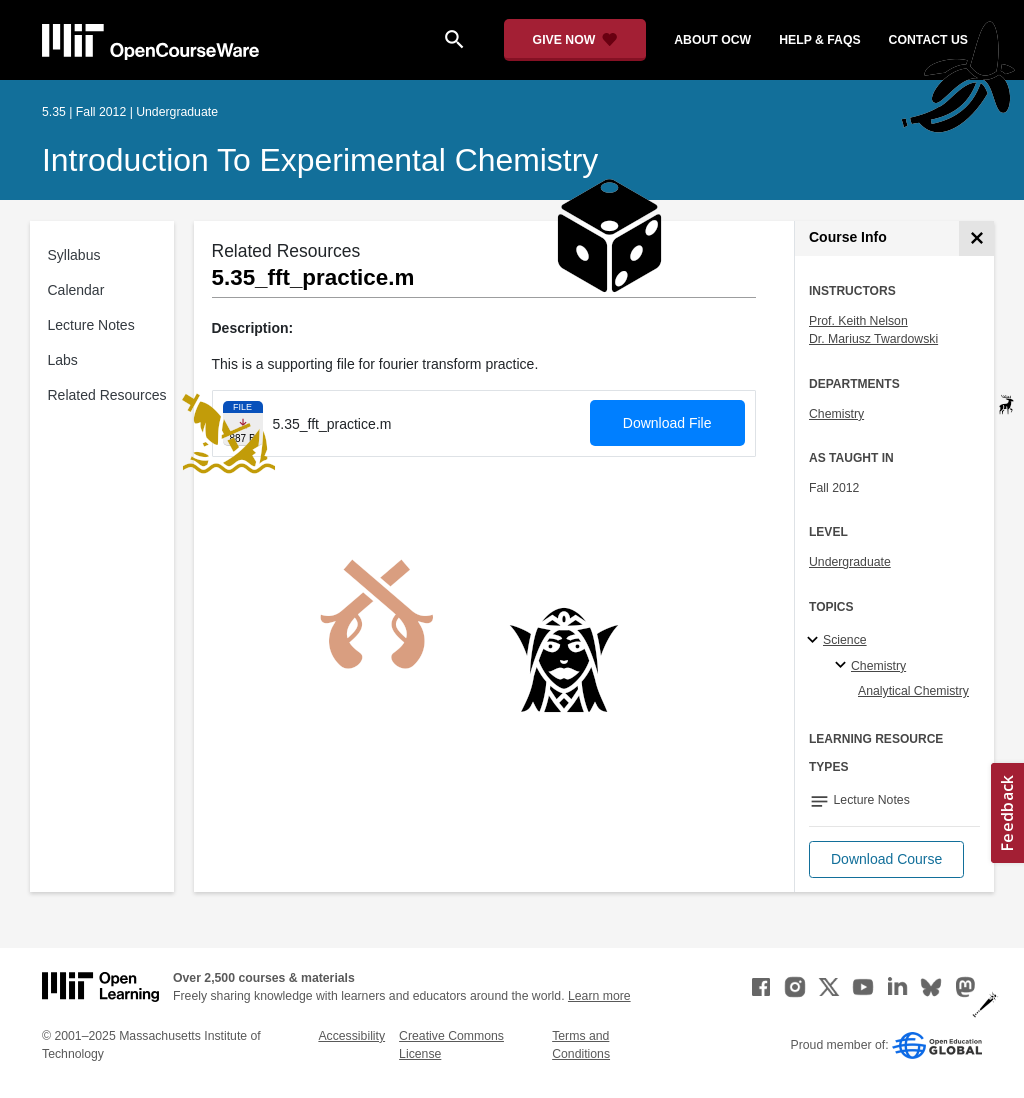 Image resolution: width=1024 pixels, height=1098 pixels. What do you see at coordinates (564, 660) in the screenshot?
I see `select female elf character` at bounding box center [564, 660].